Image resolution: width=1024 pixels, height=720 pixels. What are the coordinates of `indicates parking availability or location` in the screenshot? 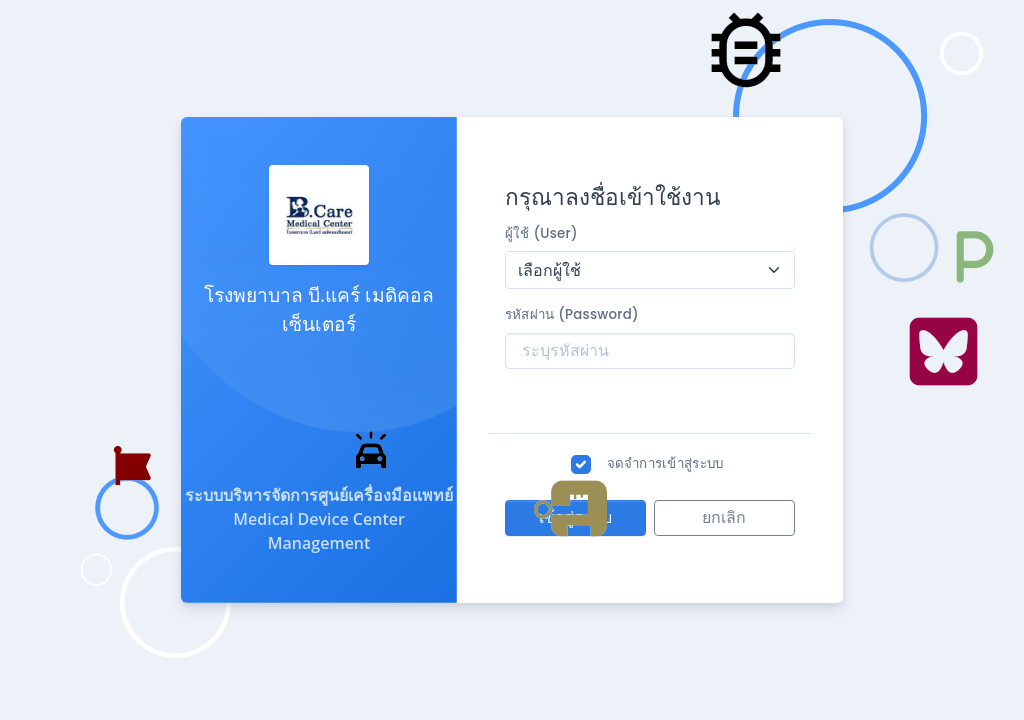 It's located at (975, 257).